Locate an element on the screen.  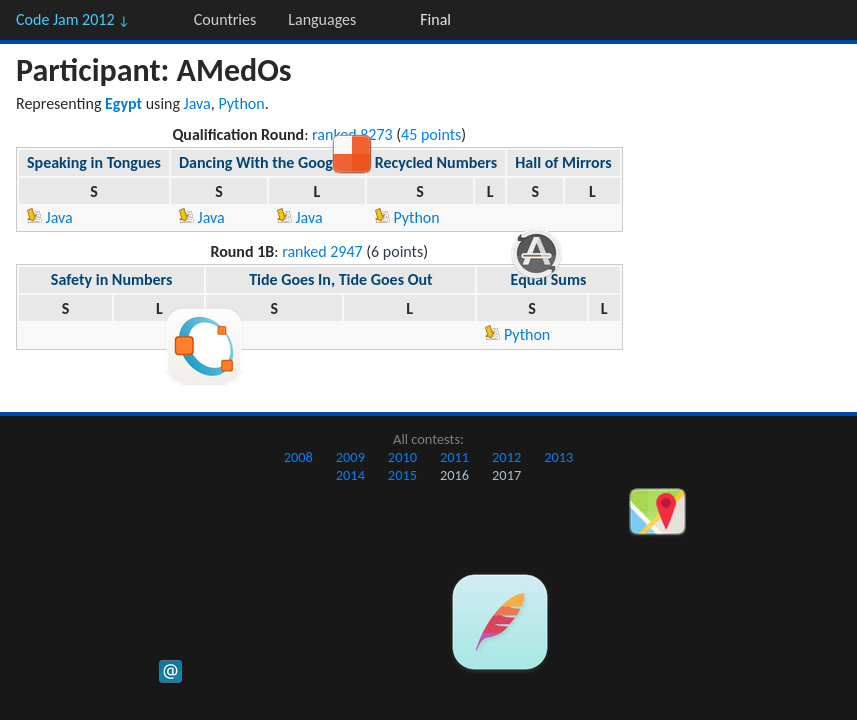
launch apache jmeter application is located at coordinates (500, 622).